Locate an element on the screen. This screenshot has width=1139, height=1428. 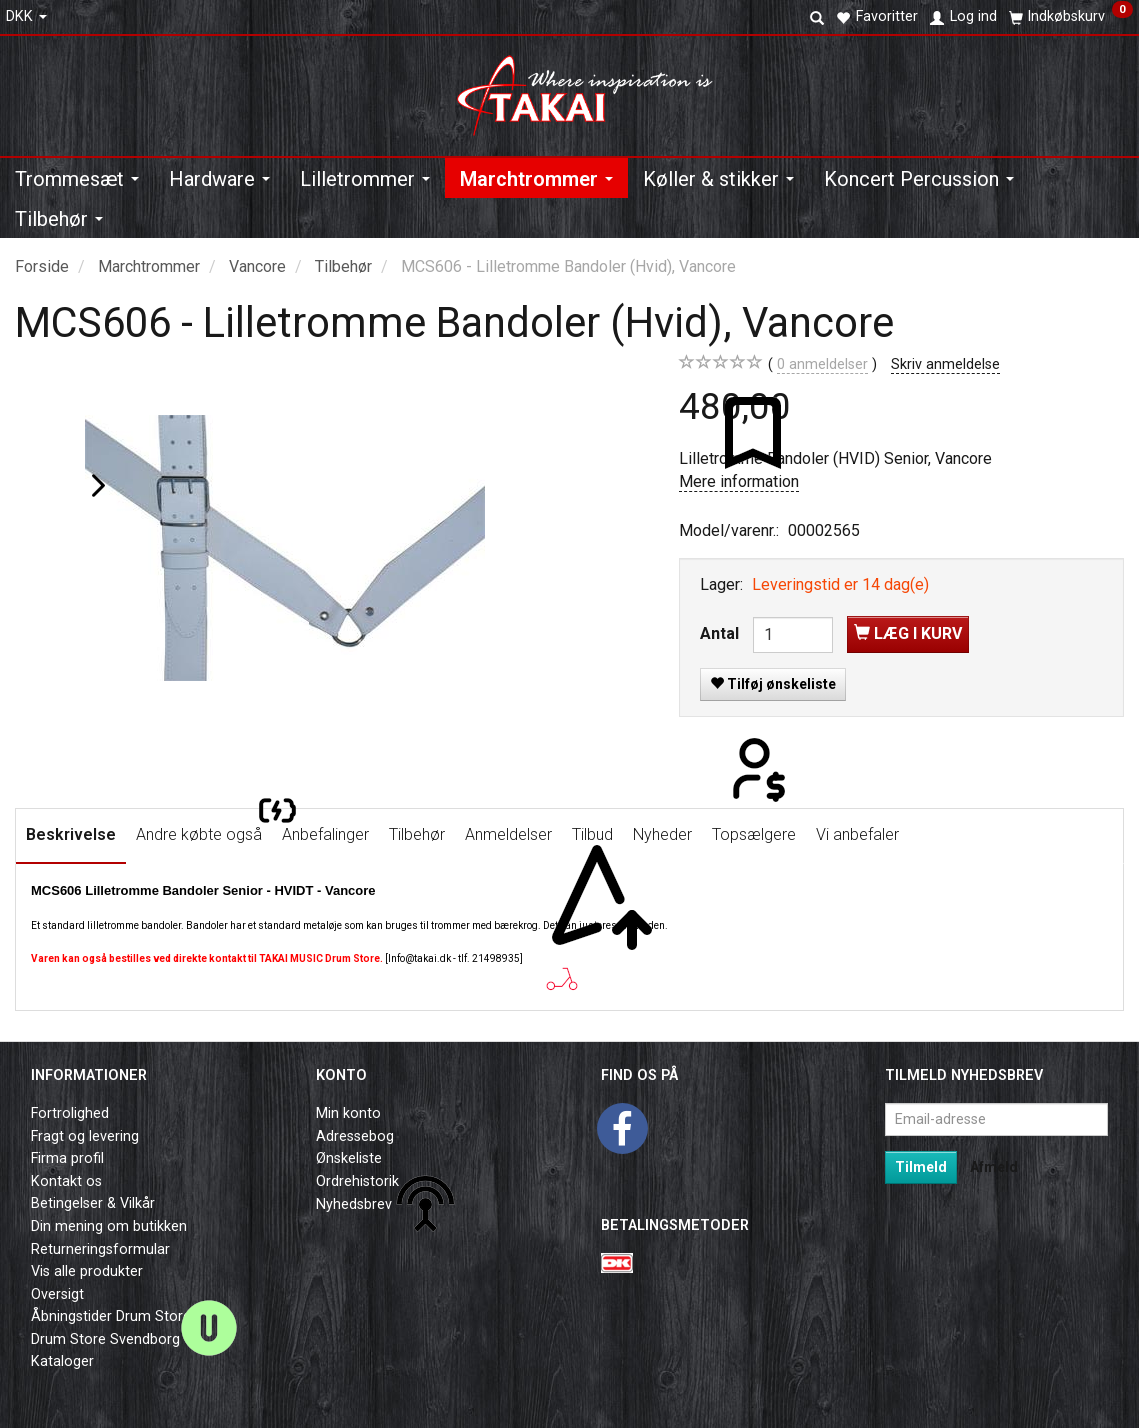
bookmark this item is located at coordinates (753, 433).